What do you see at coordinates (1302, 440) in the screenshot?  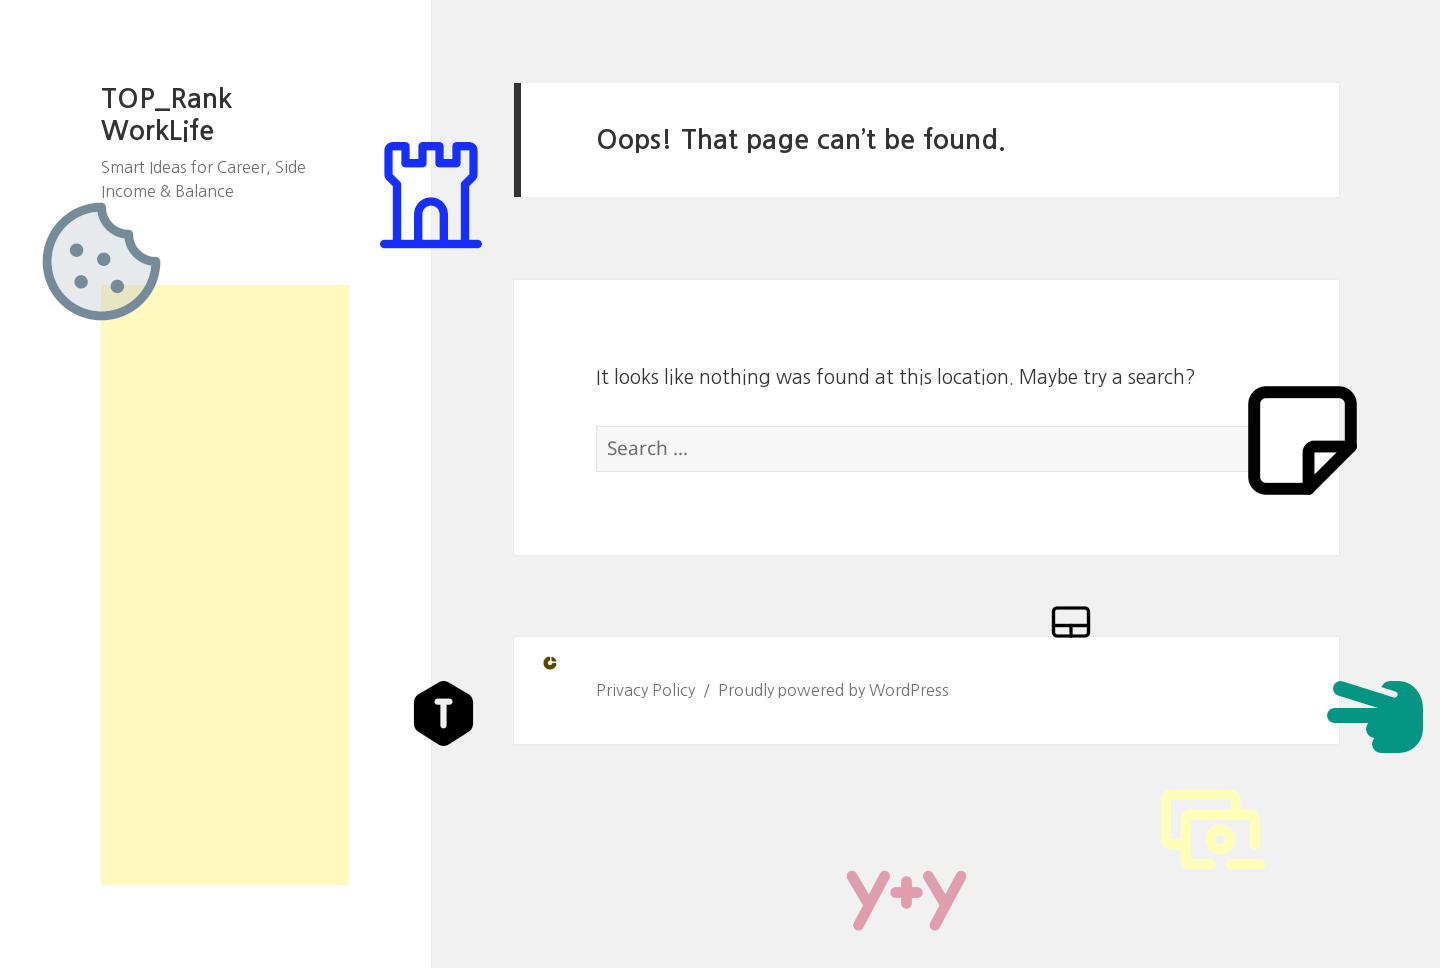 I see `create a new note` at bounding box center [1302, 440].